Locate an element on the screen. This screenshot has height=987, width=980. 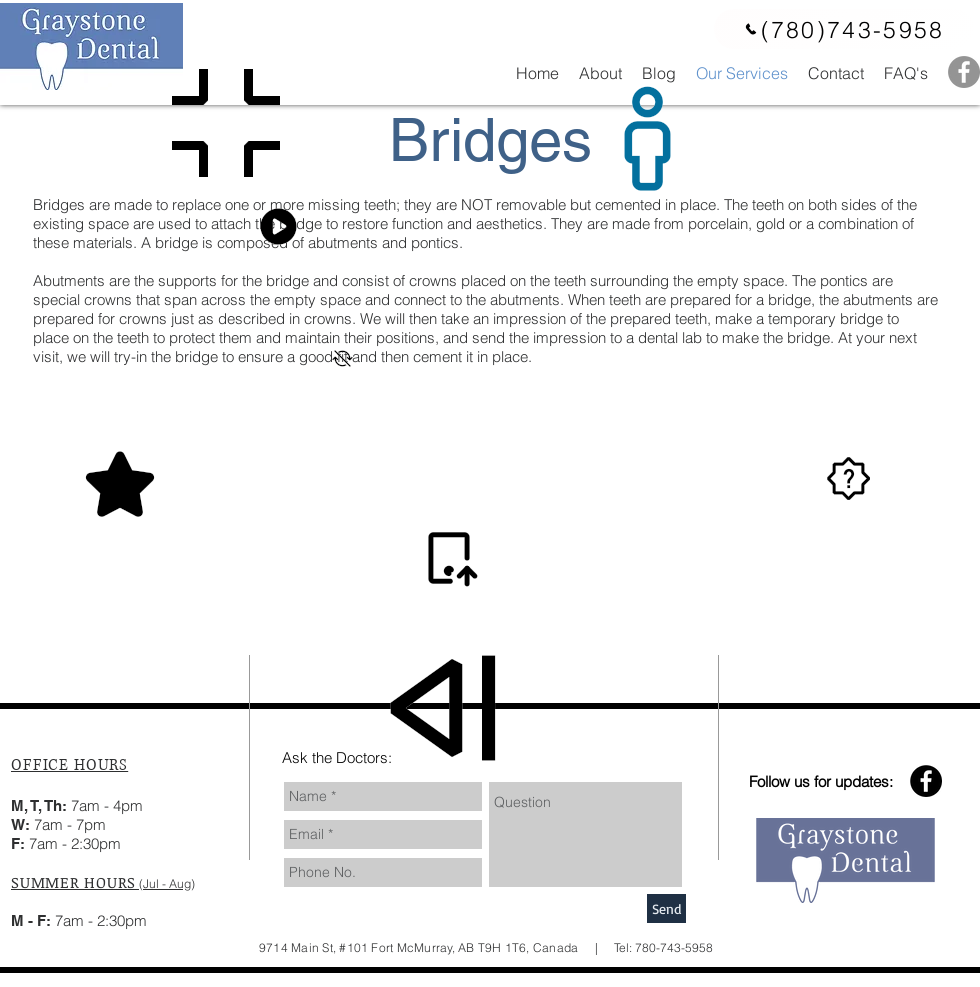
sync is disabled or paused is located at coordinates (342, 358).